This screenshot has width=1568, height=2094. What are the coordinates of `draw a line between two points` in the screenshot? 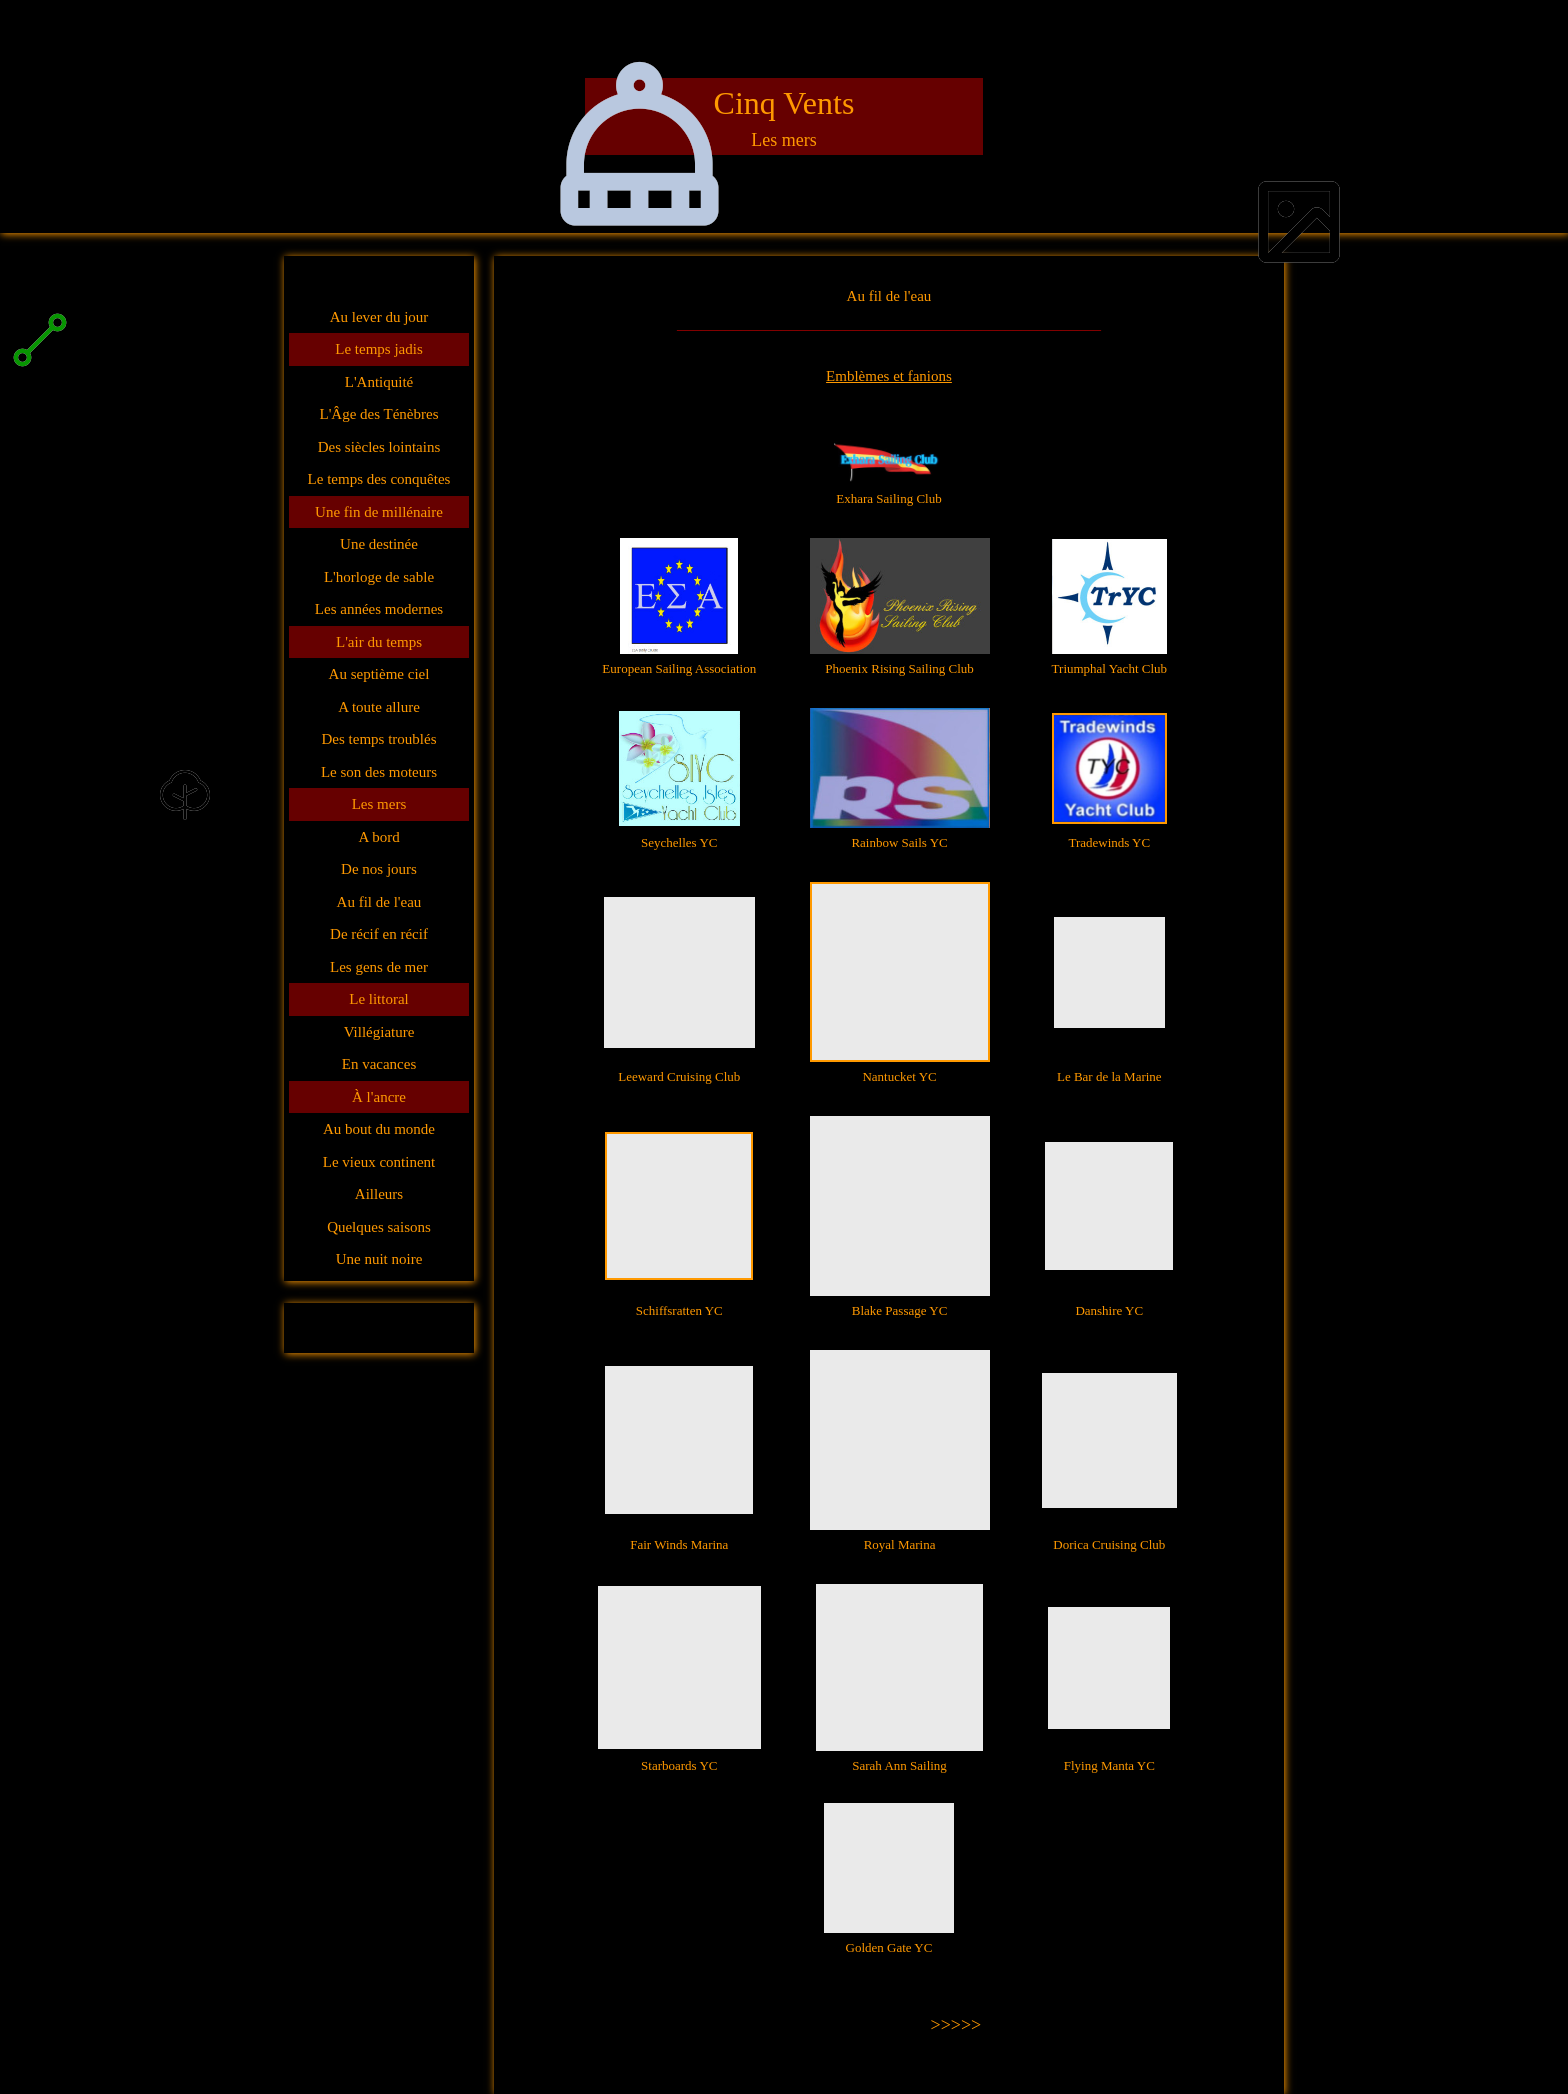 It's located at (40, 340).